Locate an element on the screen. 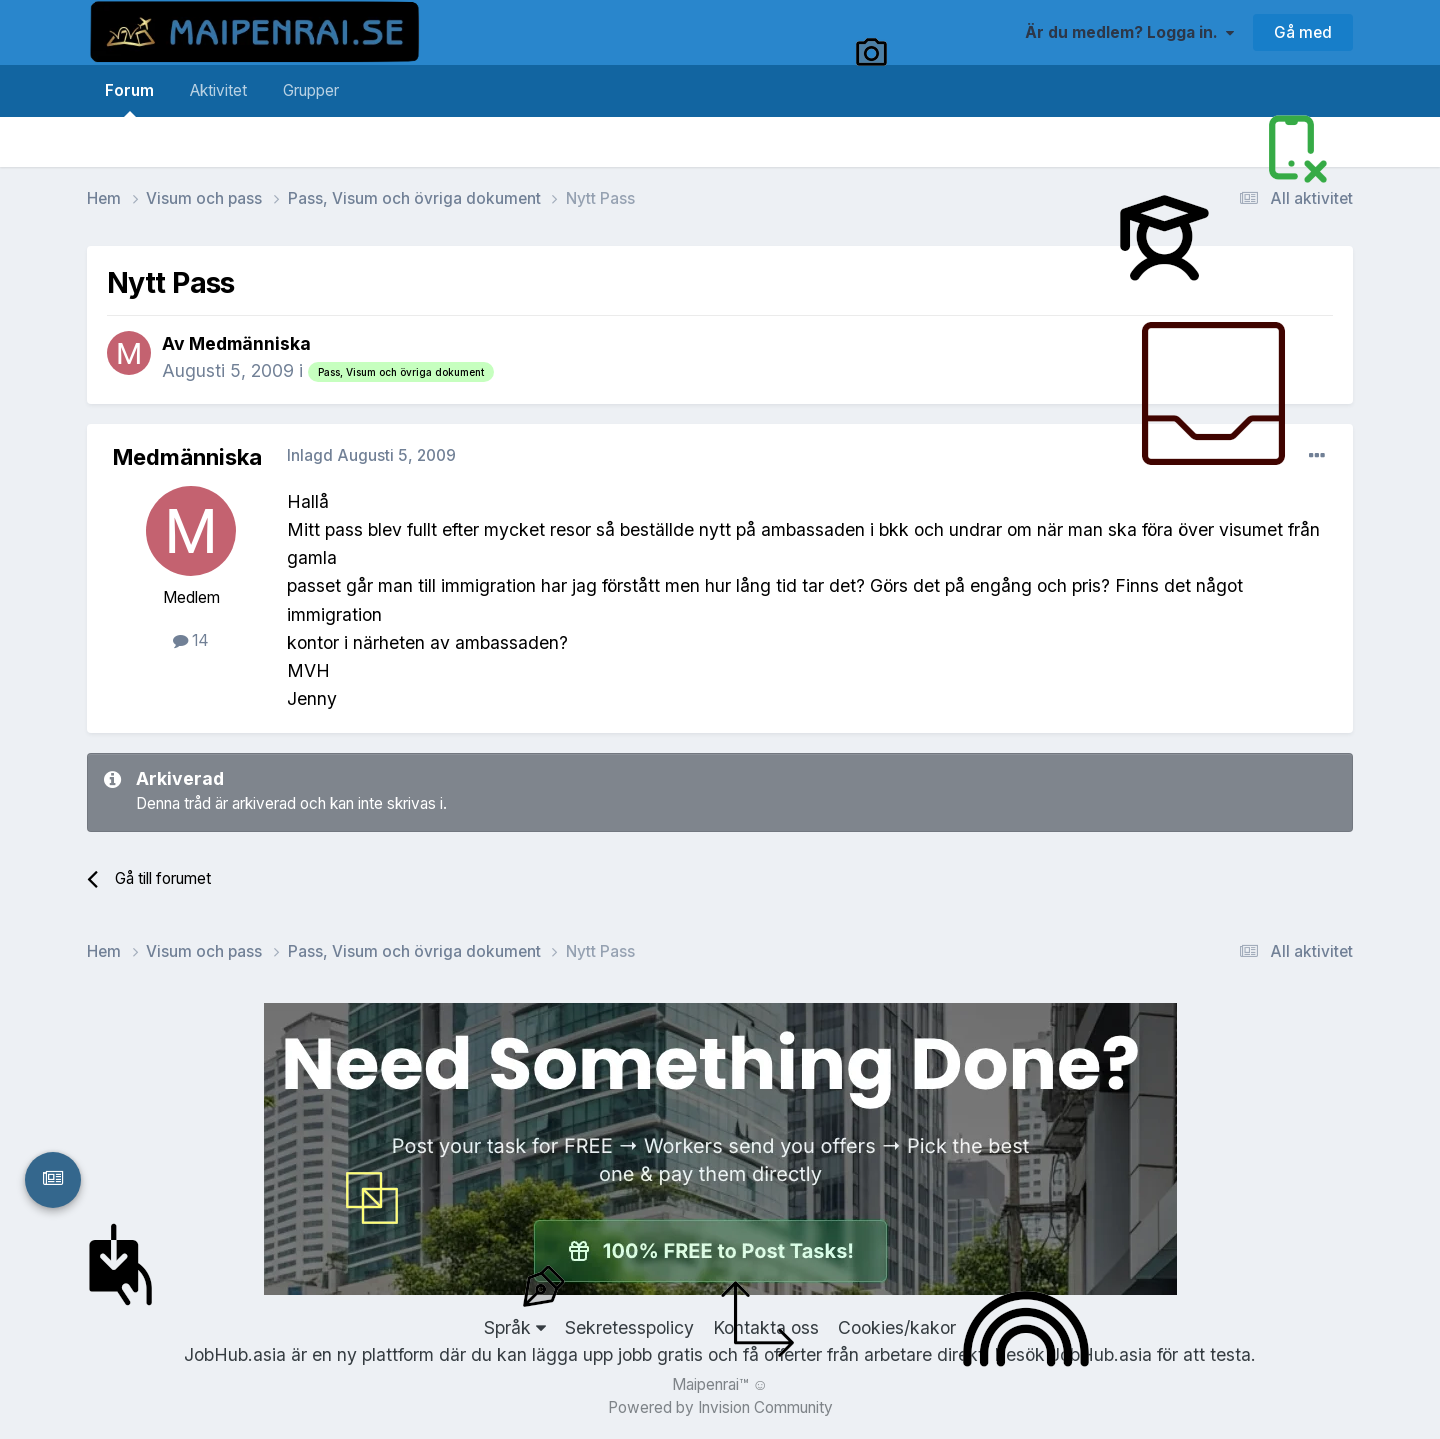 The height and width of the screenshot is (1439, 1440). access inbox or incoming items is located at coordinates (1213, 393).